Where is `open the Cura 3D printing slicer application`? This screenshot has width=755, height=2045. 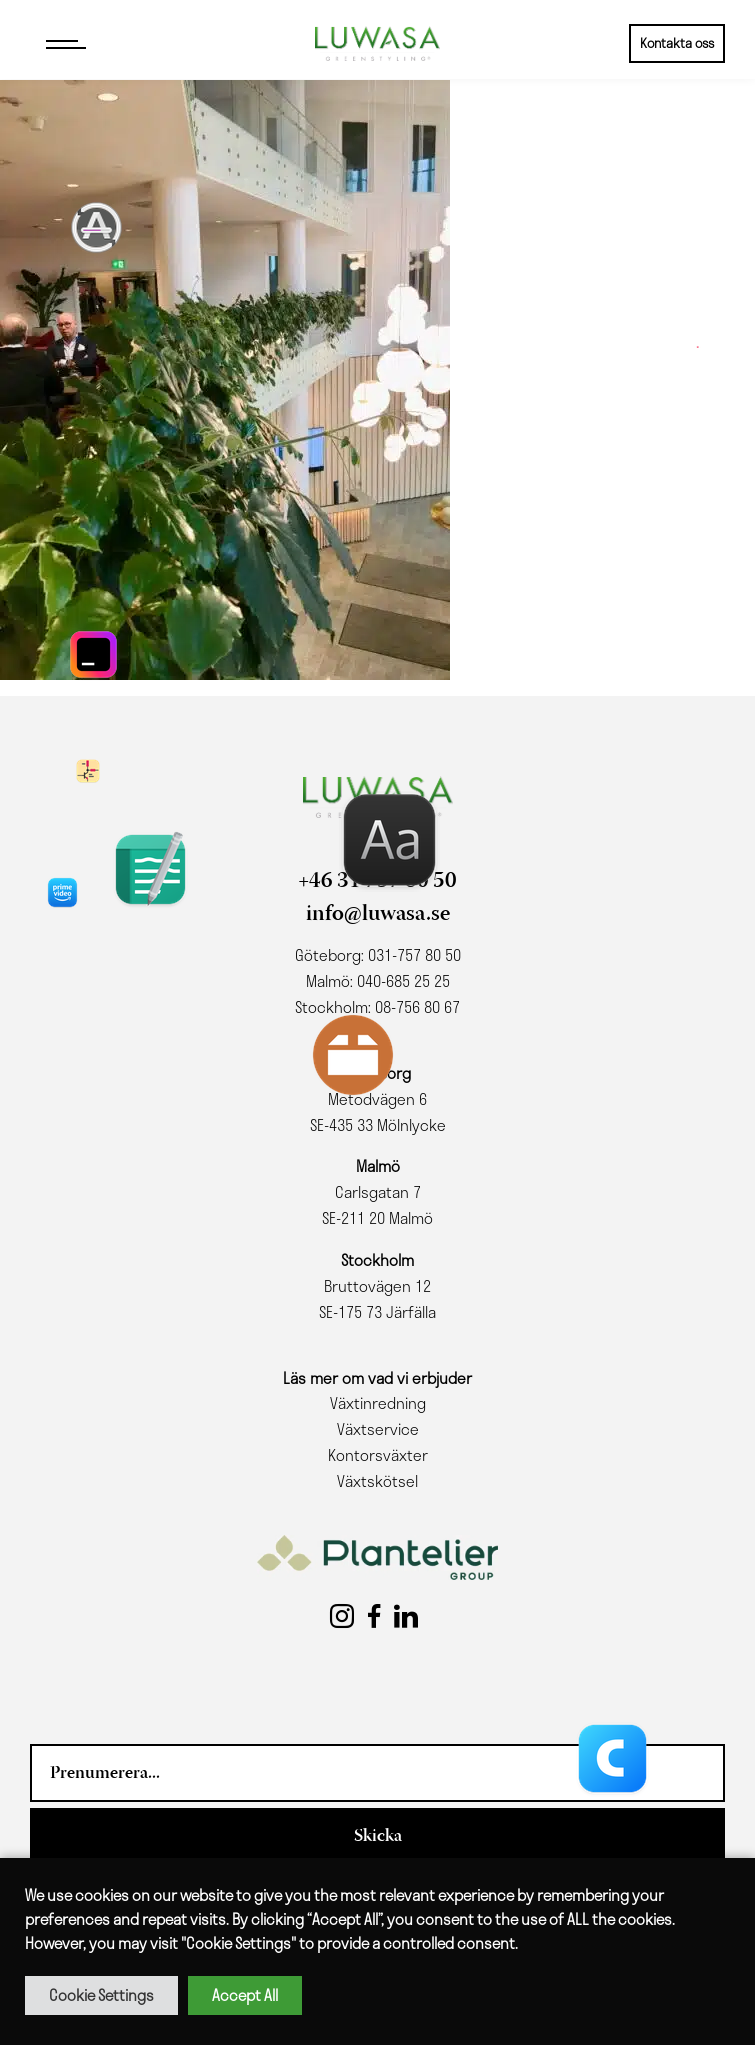 open the Cura 3D printing slicer application is located at coordinates (612, 1758).